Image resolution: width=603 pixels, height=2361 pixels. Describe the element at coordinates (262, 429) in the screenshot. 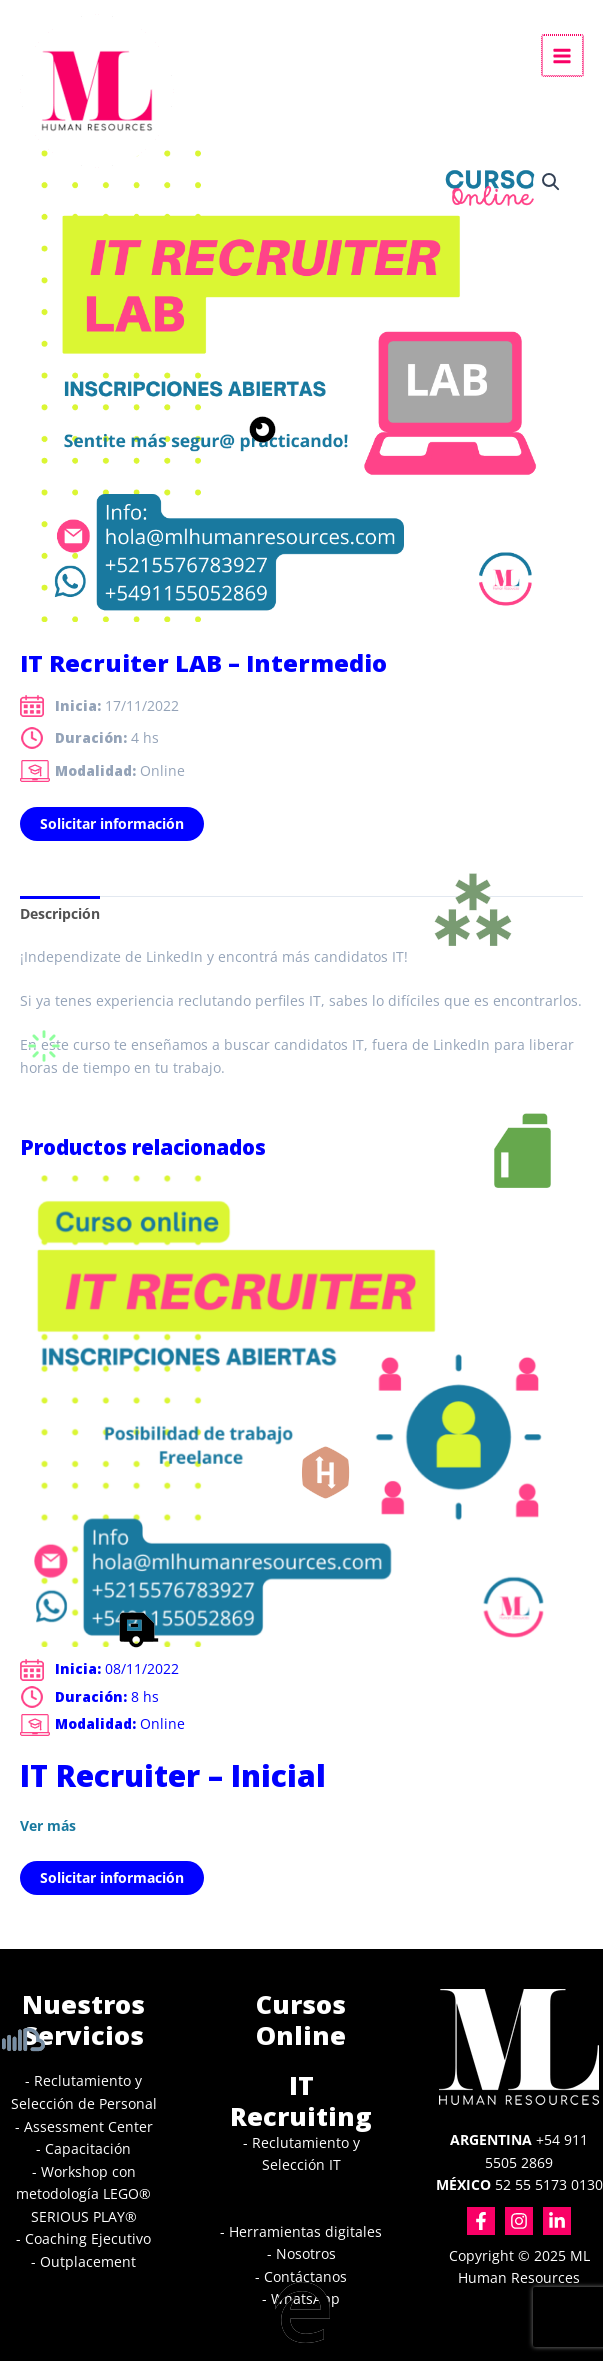

I see `view or preview content` at that location.